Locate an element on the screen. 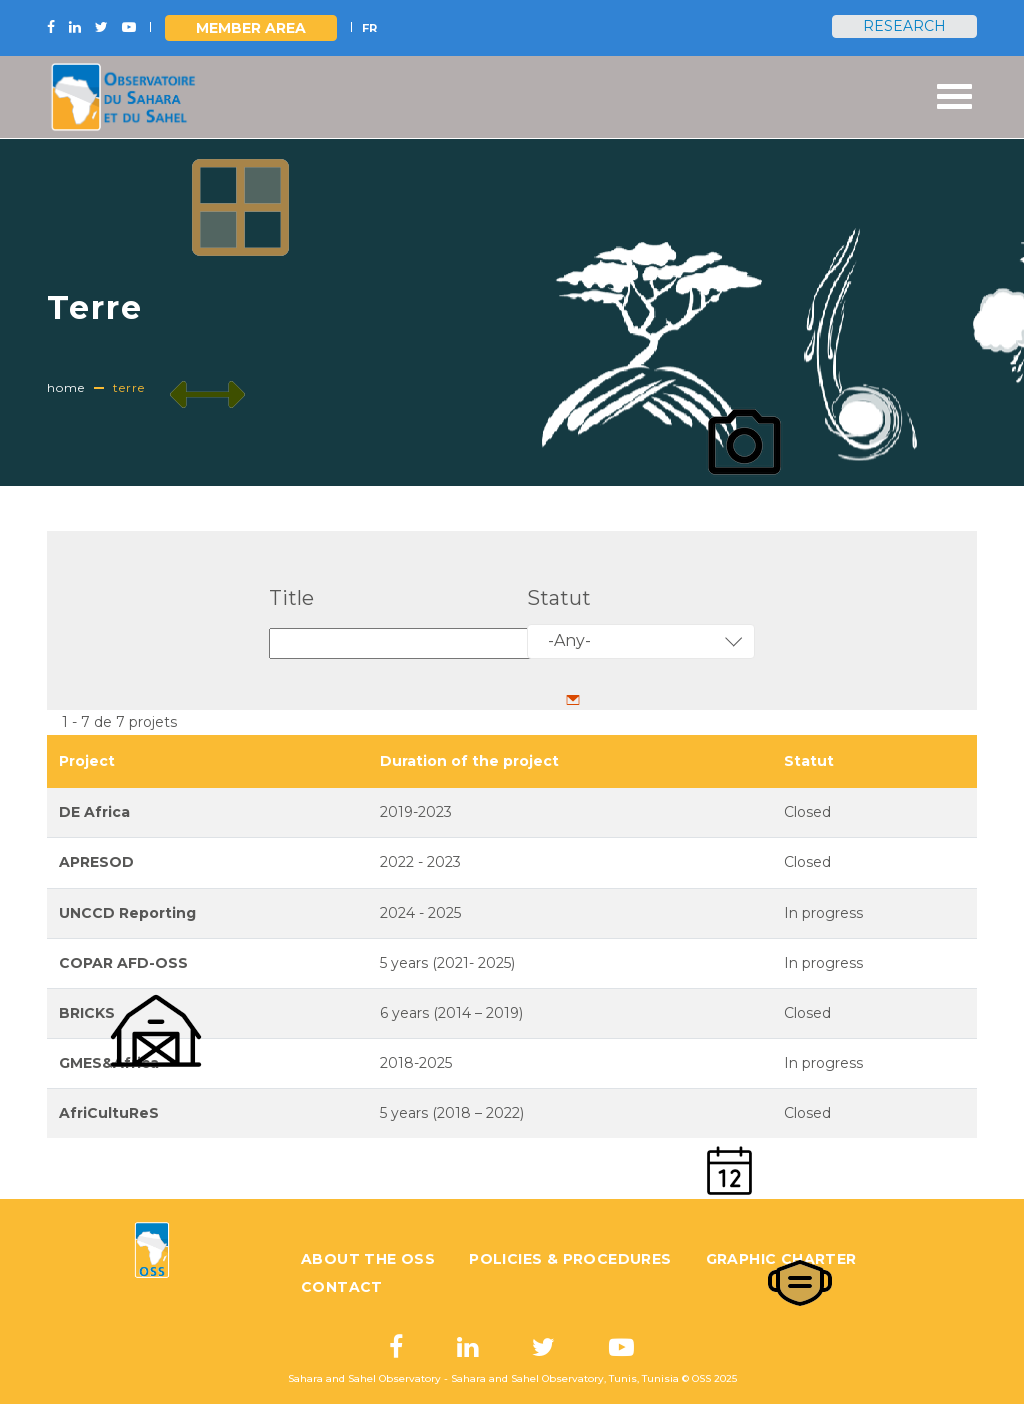  access farm or agricultural settings is located at coordinates (156, 1037).